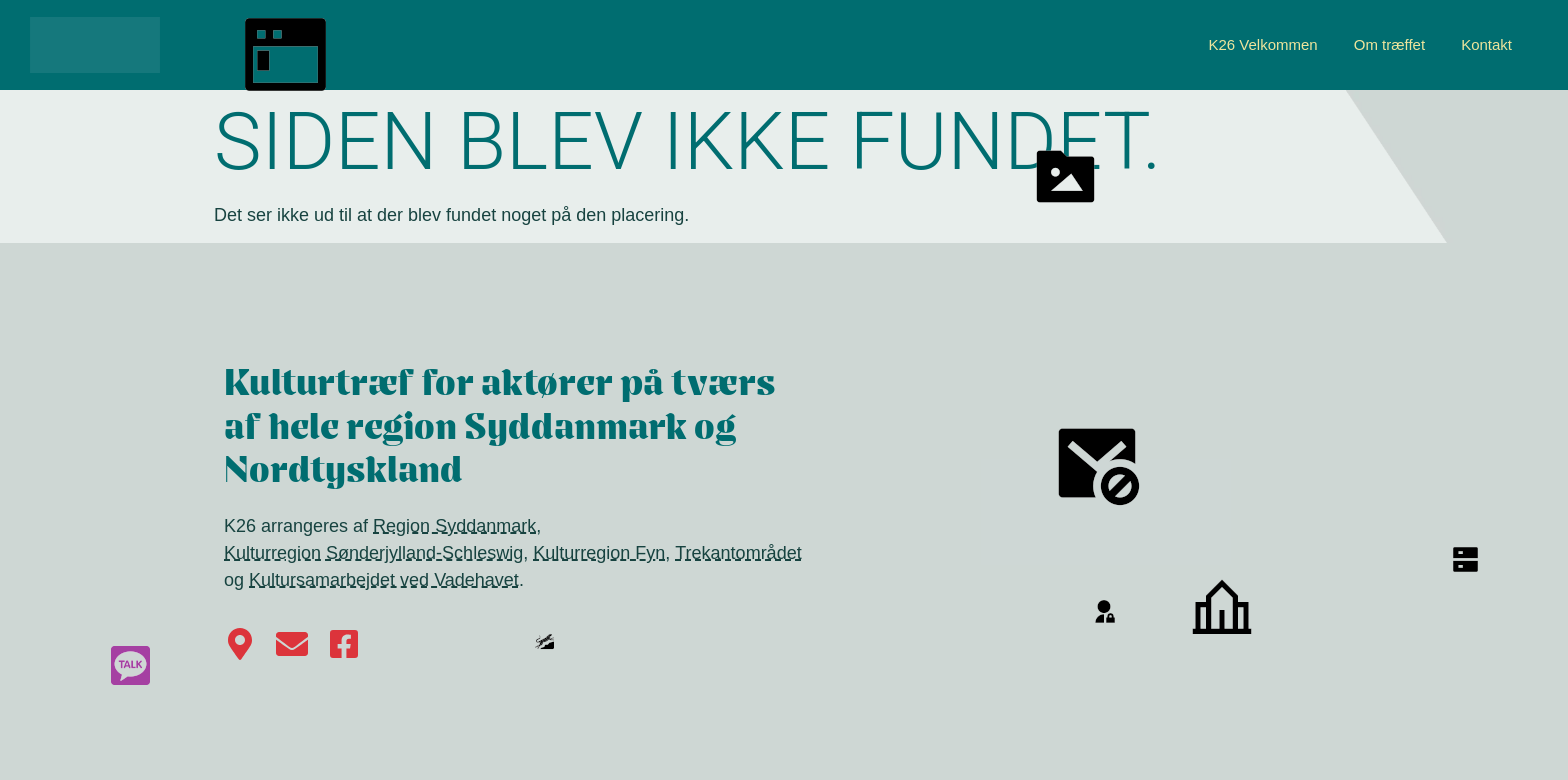 The width and height of the screenshot is (1568, 780). What do you see at coordinates (544, 641) in the screenshot?
I see `navigate to RocksDB documentation or resources` at bounding box center [544, 641].